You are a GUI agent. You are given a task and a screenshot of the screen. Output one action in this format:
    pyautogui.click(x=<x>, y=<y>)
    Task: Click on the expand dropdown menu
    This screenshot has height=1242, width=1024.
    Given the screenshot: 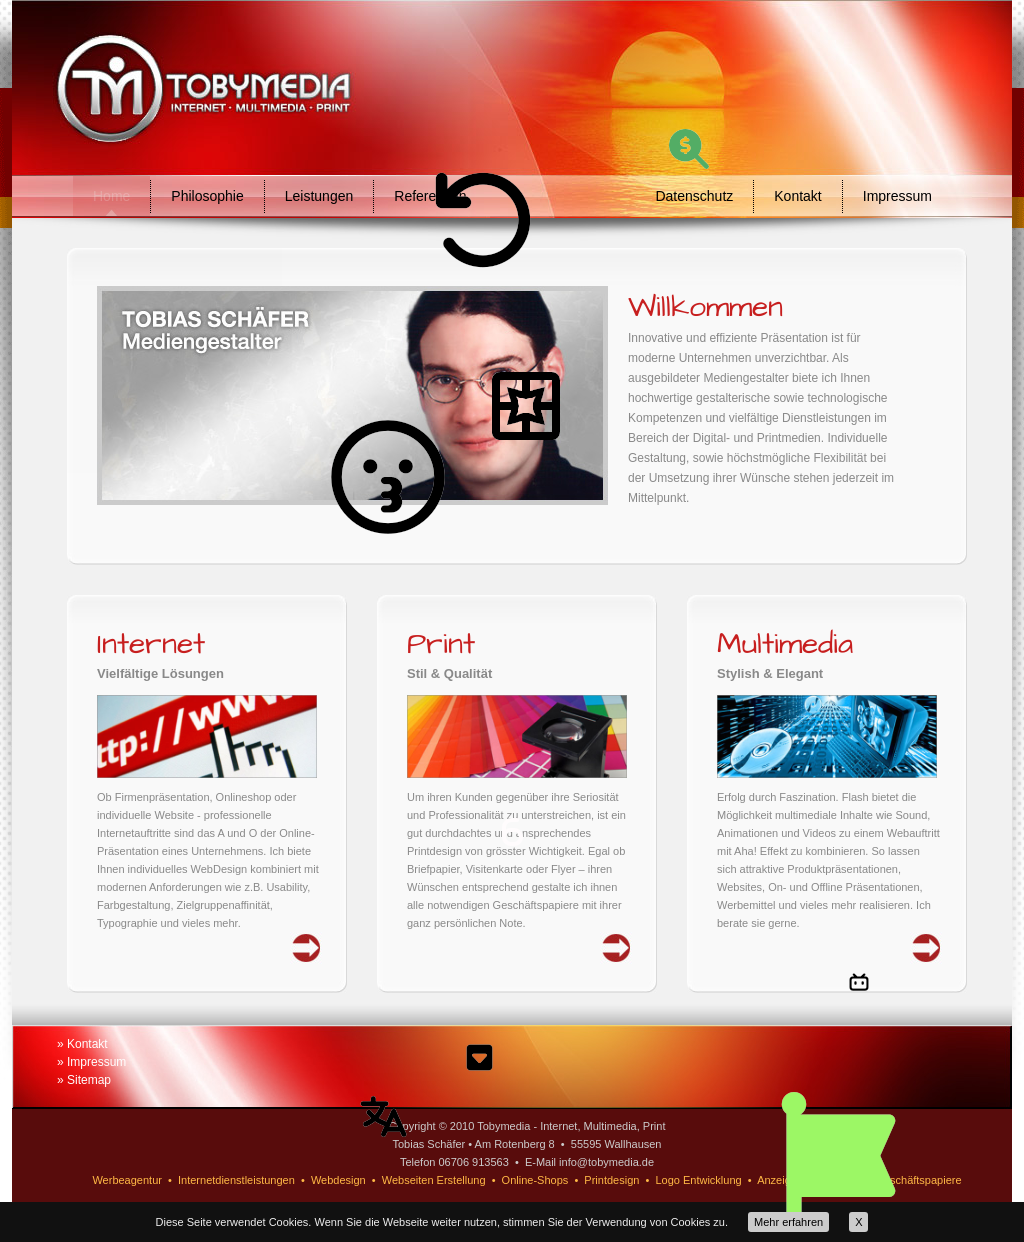 What is the action you would take?
    pyautogui.click(x=479, y=1057)
    